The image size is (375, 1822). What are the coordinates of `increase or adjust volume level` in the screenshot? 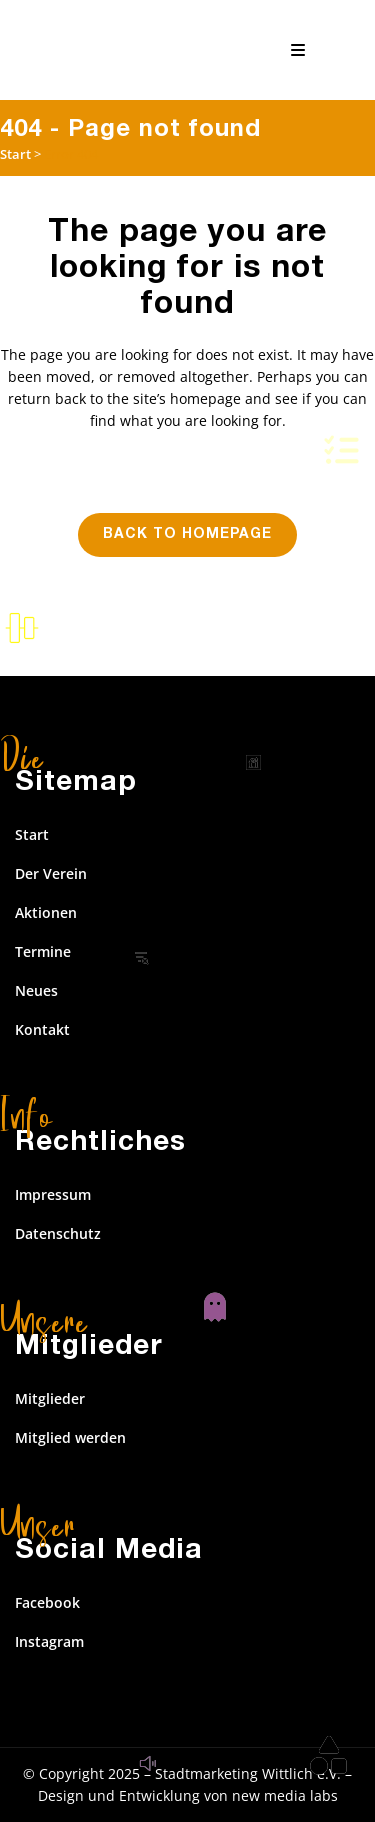 It's located at (147, 1763).